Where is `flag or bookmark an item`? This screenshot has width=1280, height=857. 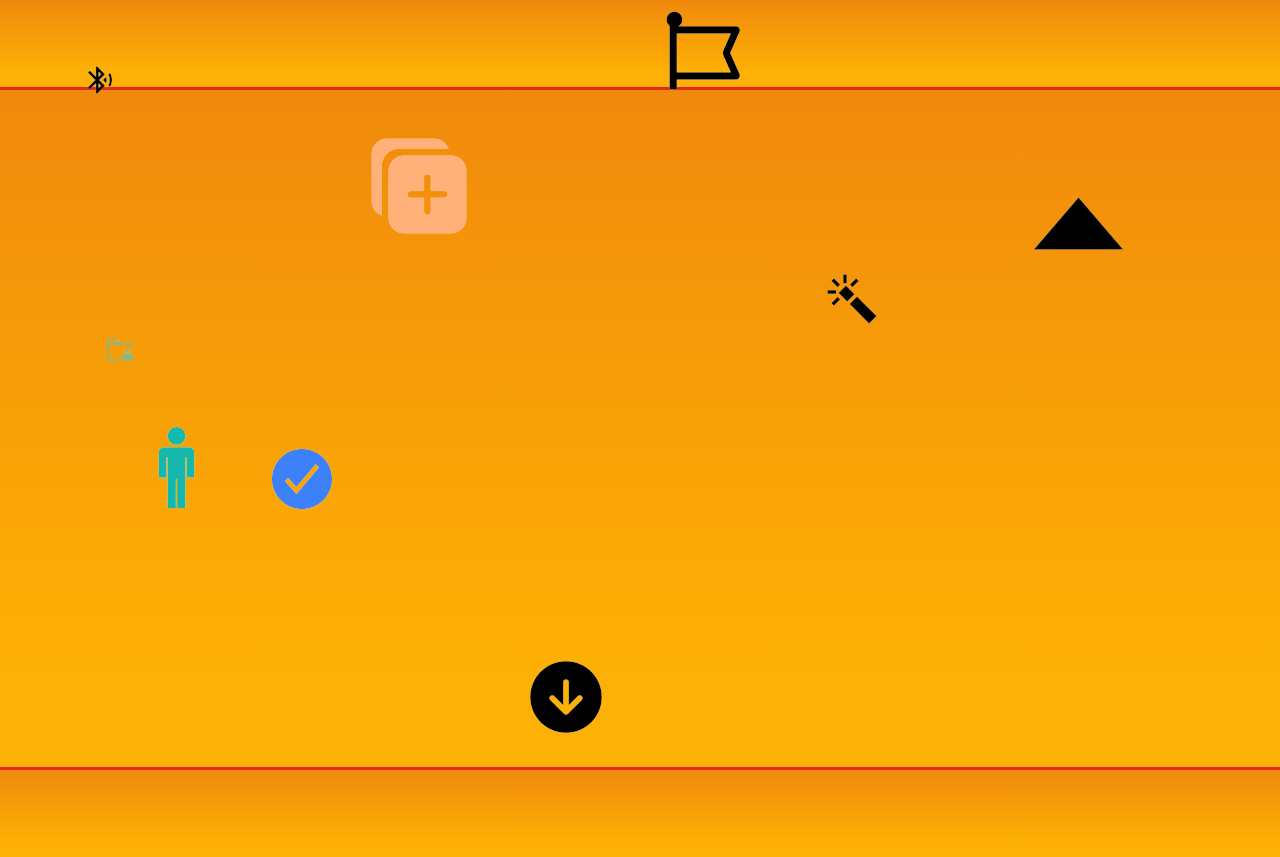
flag or bookmark an item is located at coordinates (703, 50).